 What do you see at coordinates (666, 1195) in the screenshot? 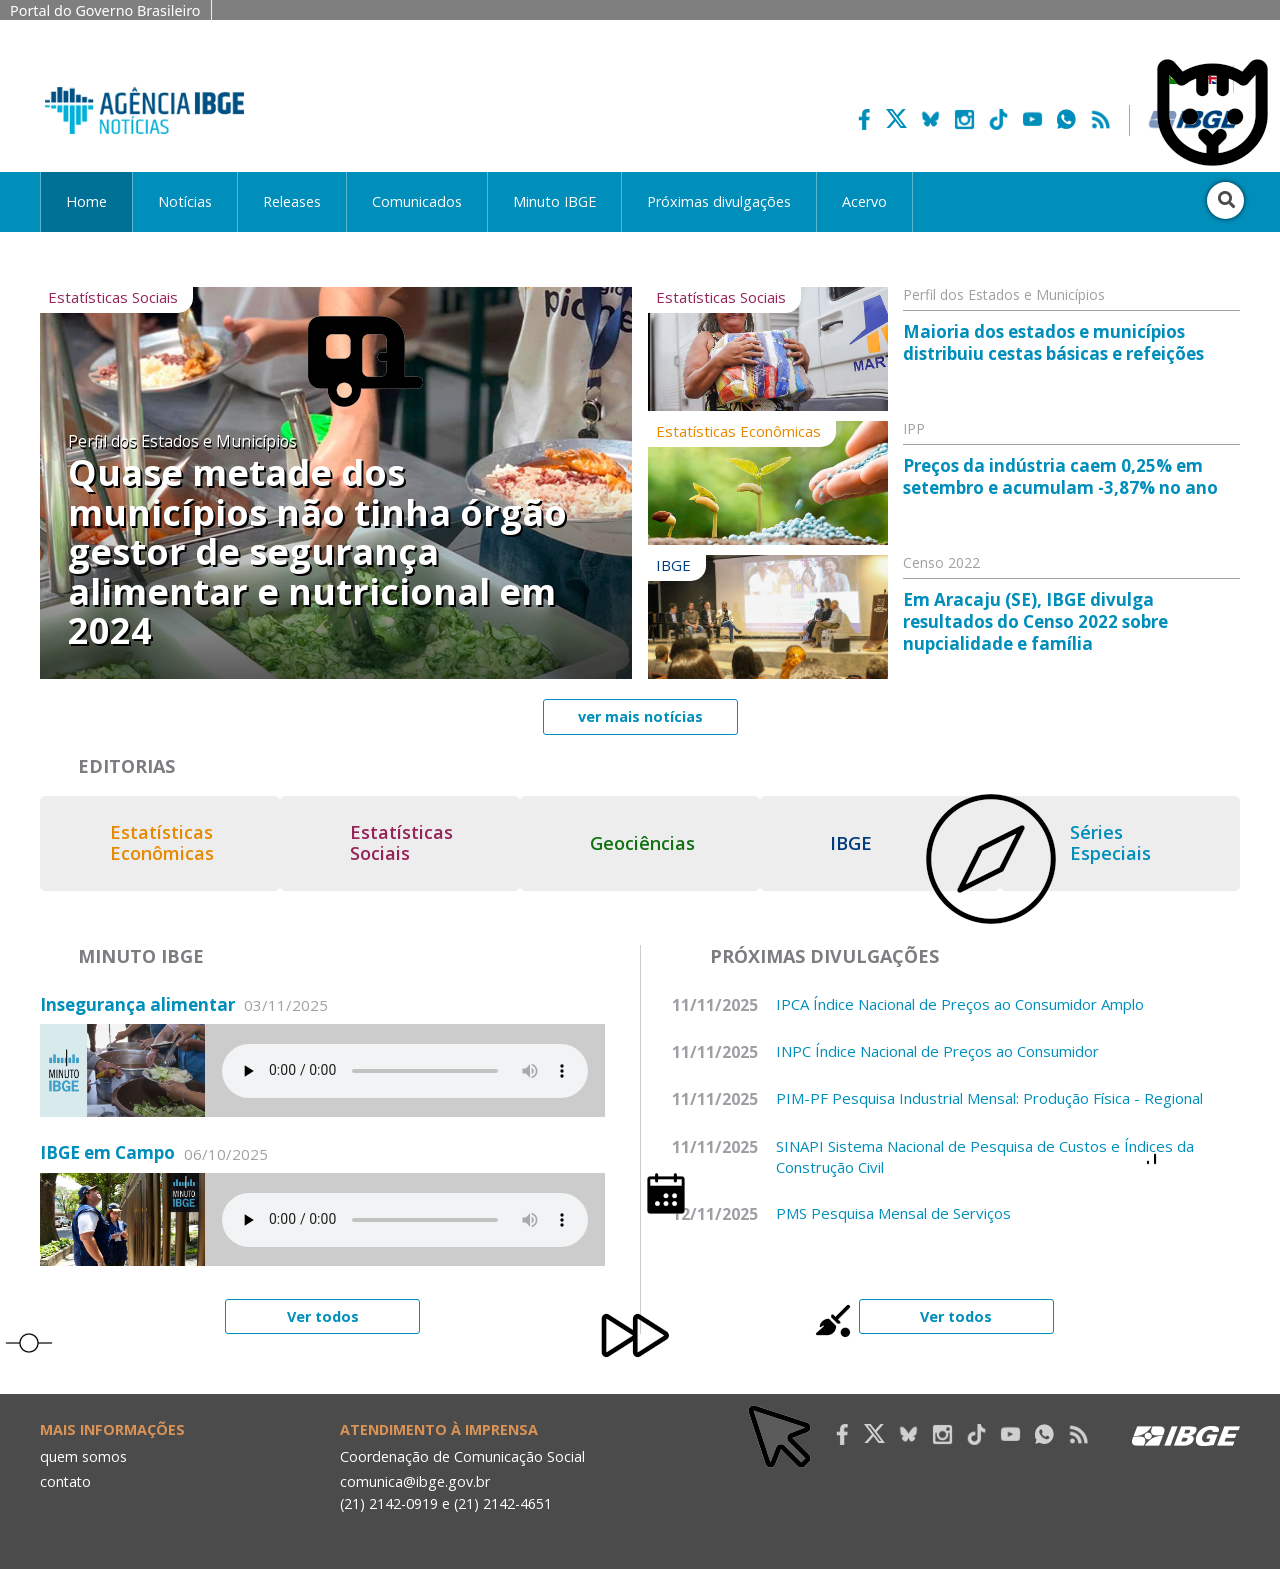
I see `view calendar events` at bounding box center [666, 1195].